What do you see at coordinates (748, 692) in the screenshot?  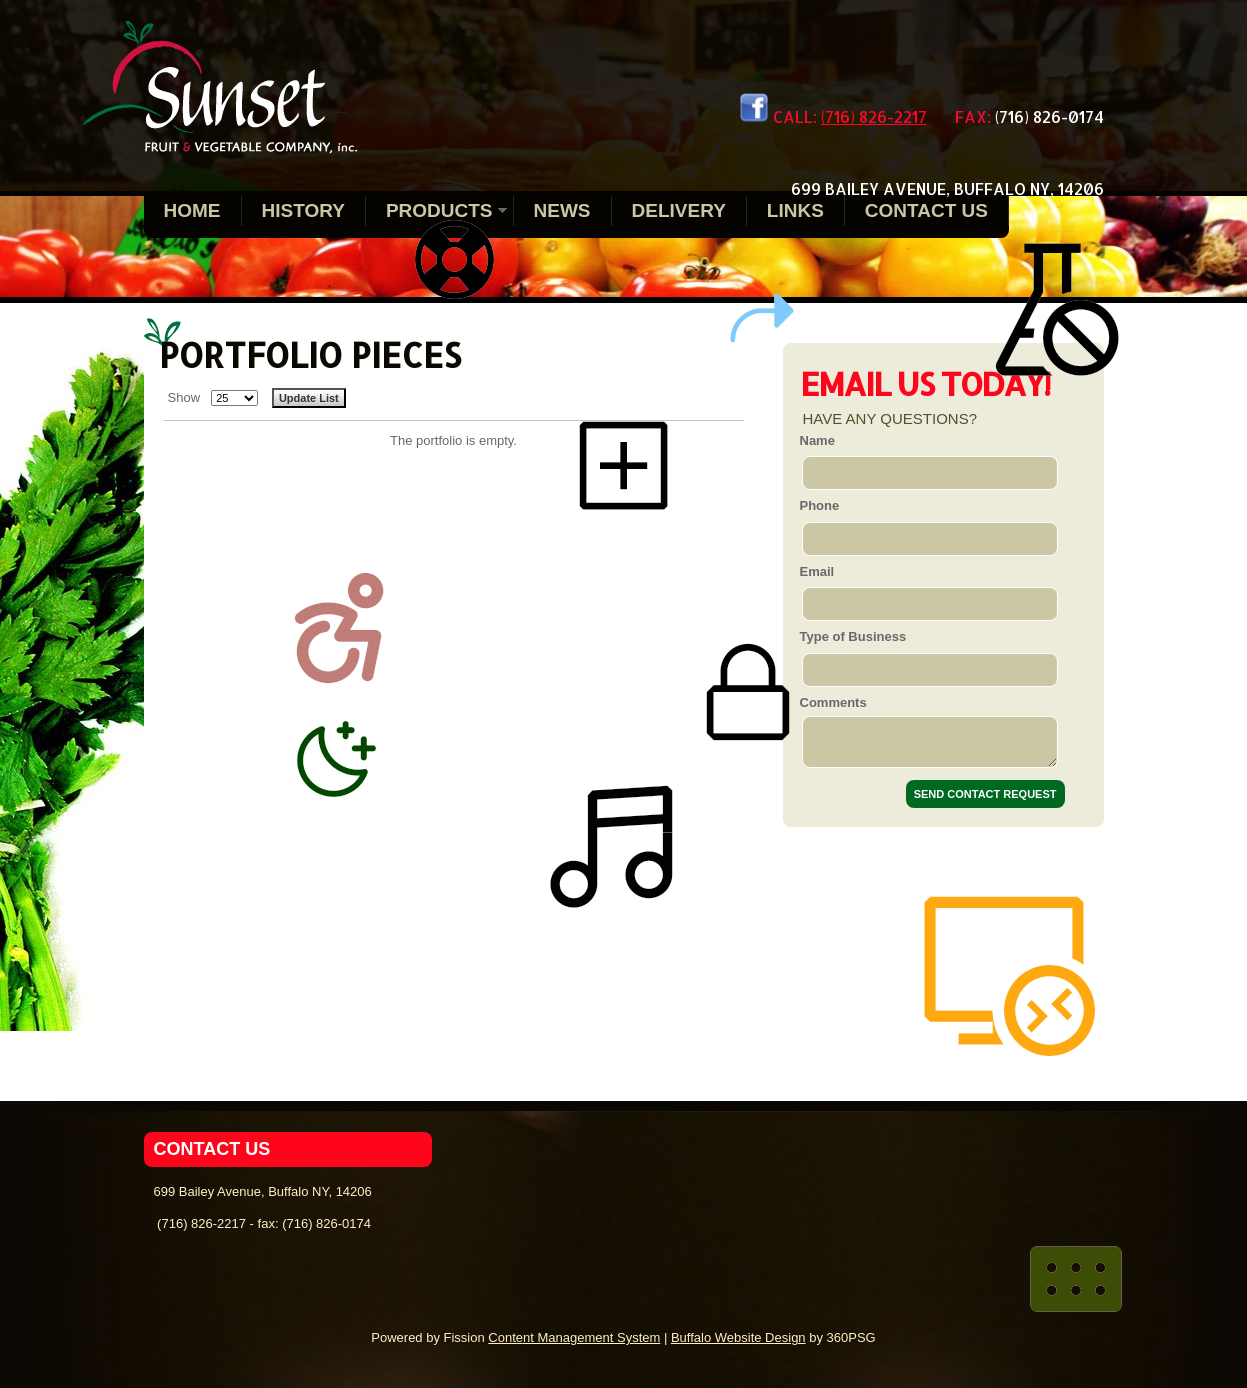 I see `indicates a locked or secured item` at bounding box center [748, 692].